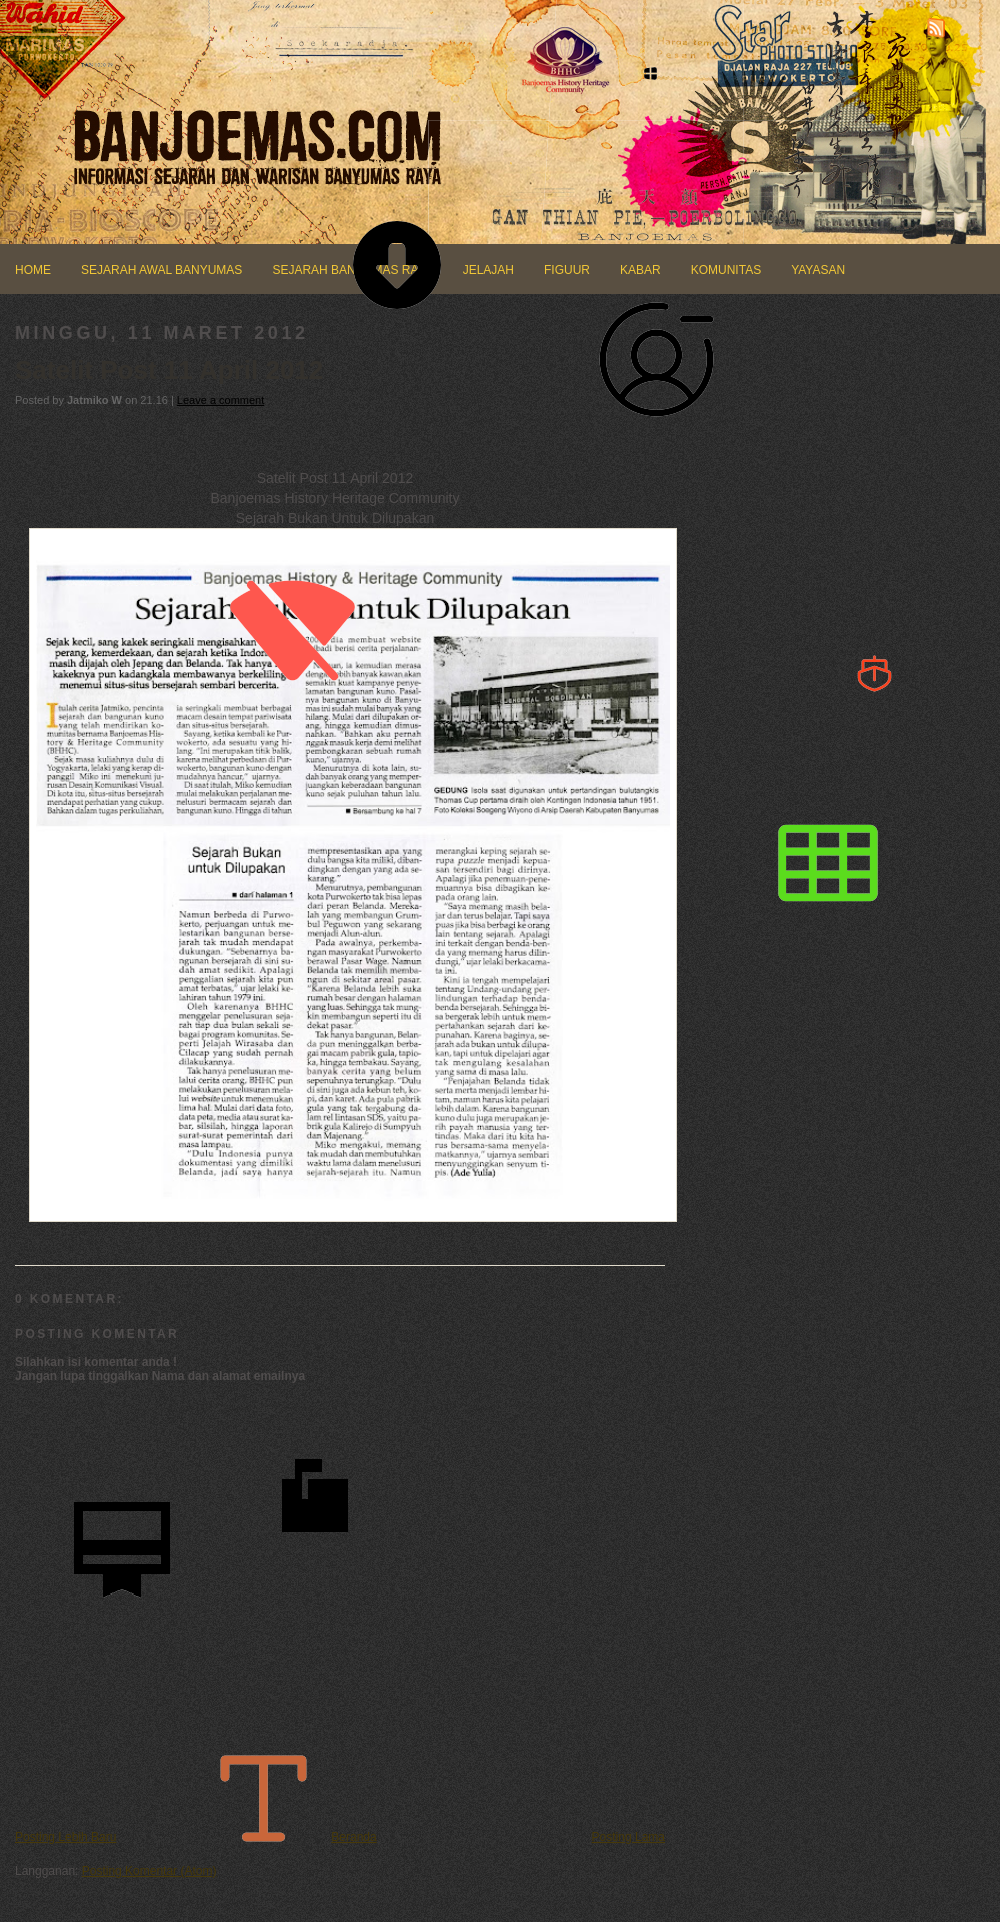 The image size is (1000, 1922). What do you see at coordinates (263, 1798) in the screenshot?
I see `format text or access text styling options` at bounding box center [263, 1798].